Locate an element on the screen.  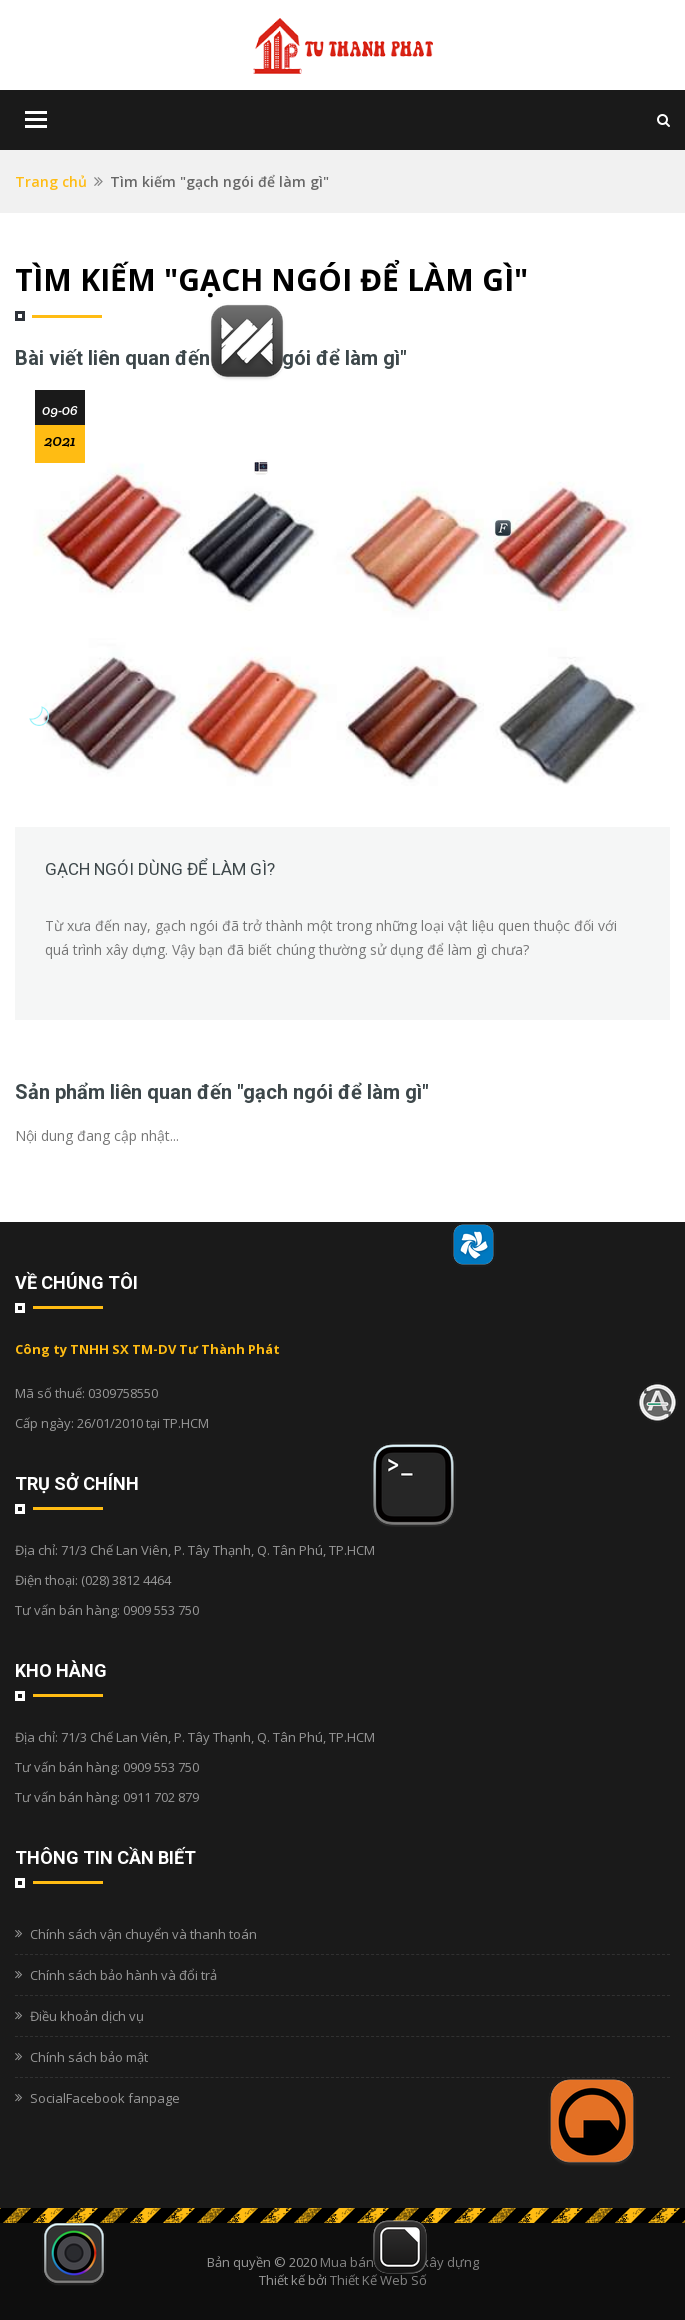
launch Dota Underlords game is located at coordinates (247, 341).